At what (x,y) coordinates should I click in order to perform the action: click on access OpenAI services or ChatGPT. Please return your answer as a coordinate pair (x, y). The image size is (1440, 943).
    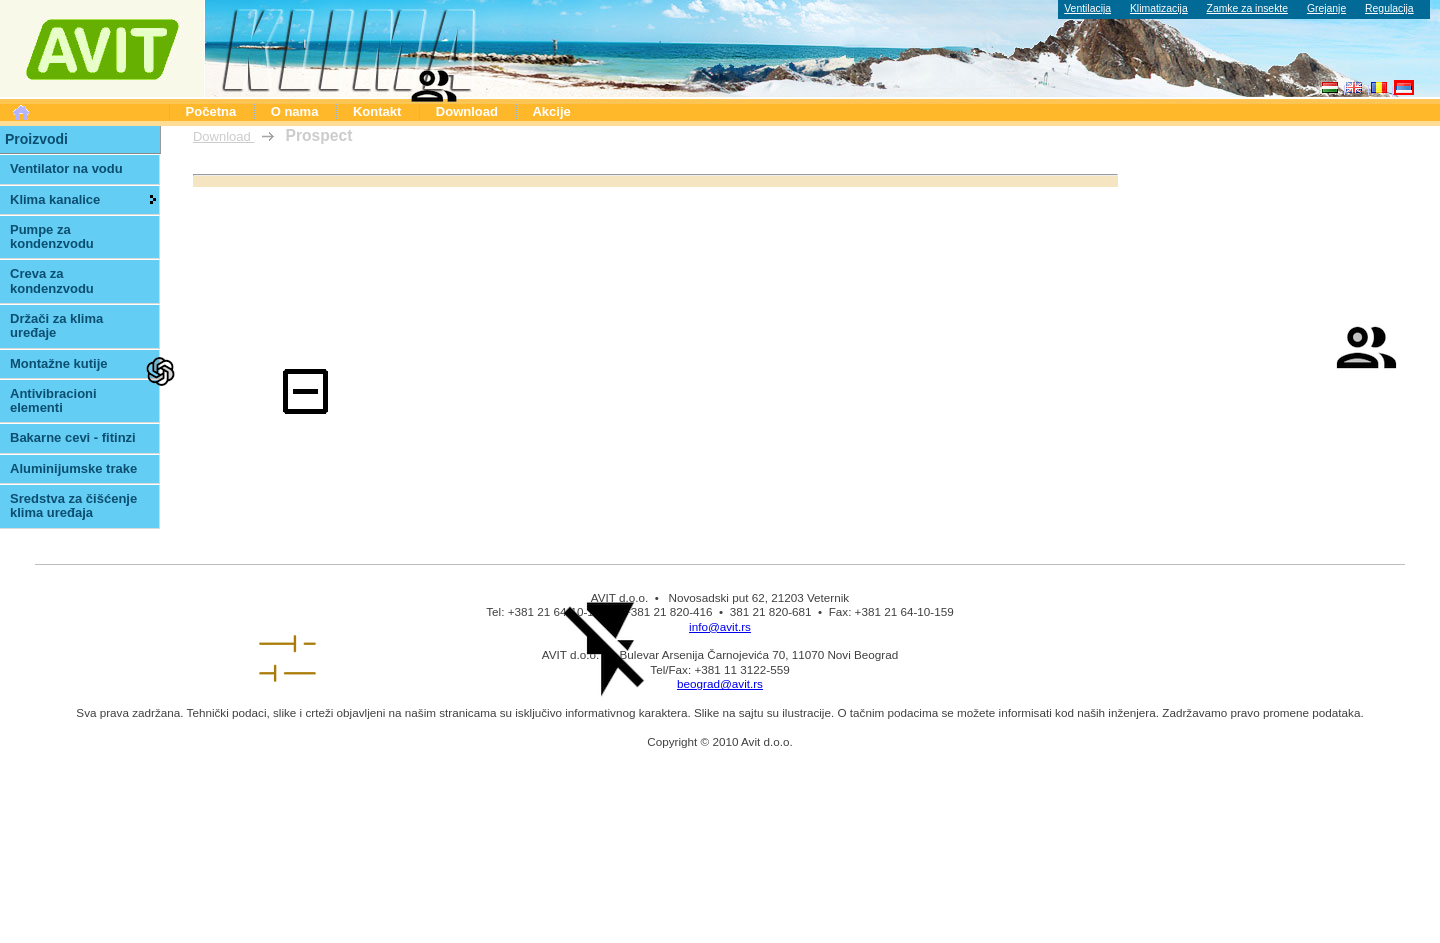
    Looking at the image, I should click on (160, 371).